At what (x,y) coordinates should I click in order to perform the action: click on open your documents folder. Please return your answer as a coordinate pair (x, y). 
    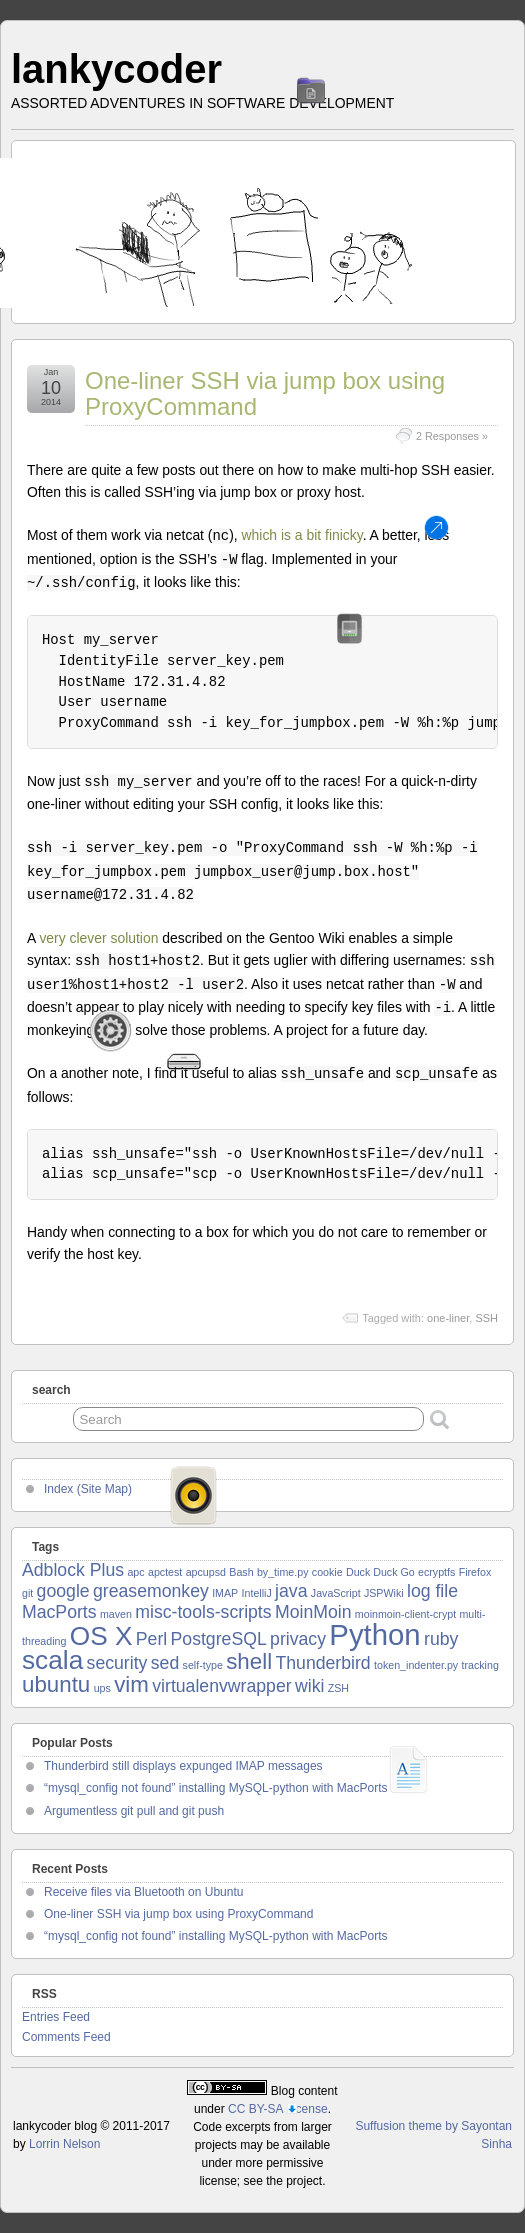
    Looking at the image, I should click on (311, 90).